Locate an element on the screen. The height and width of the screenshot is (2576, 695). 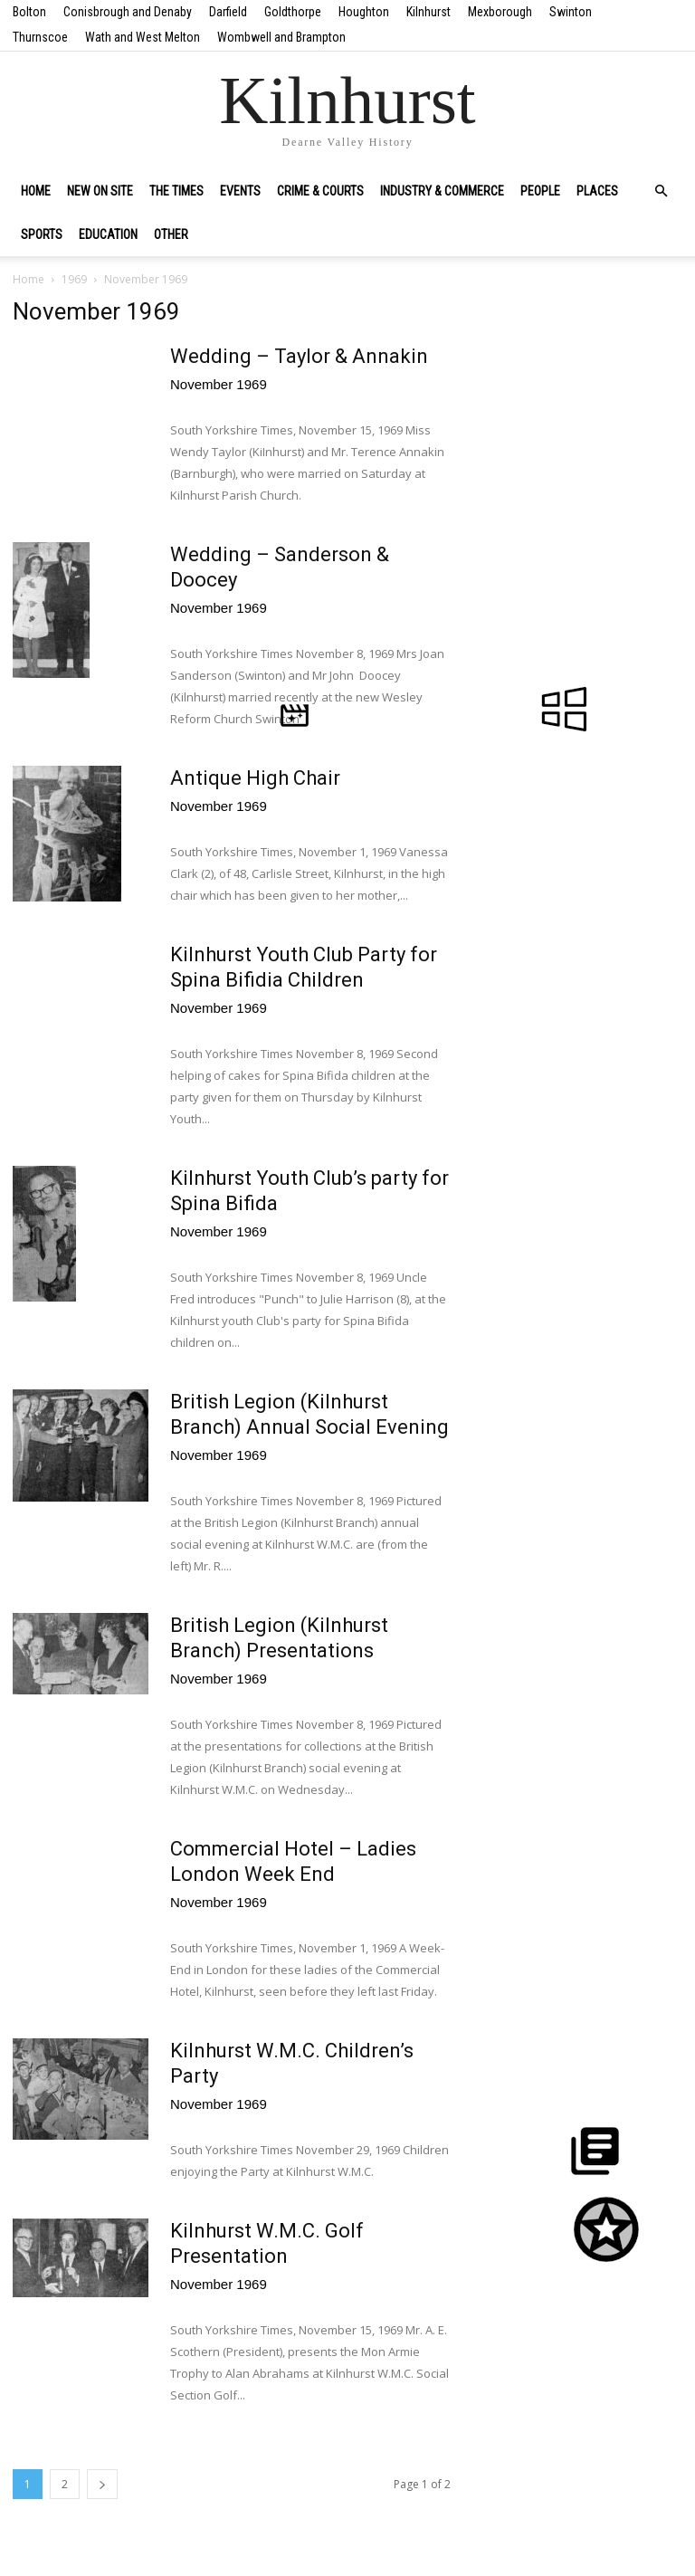
open windows start menu is located at coordinates (566, 709).